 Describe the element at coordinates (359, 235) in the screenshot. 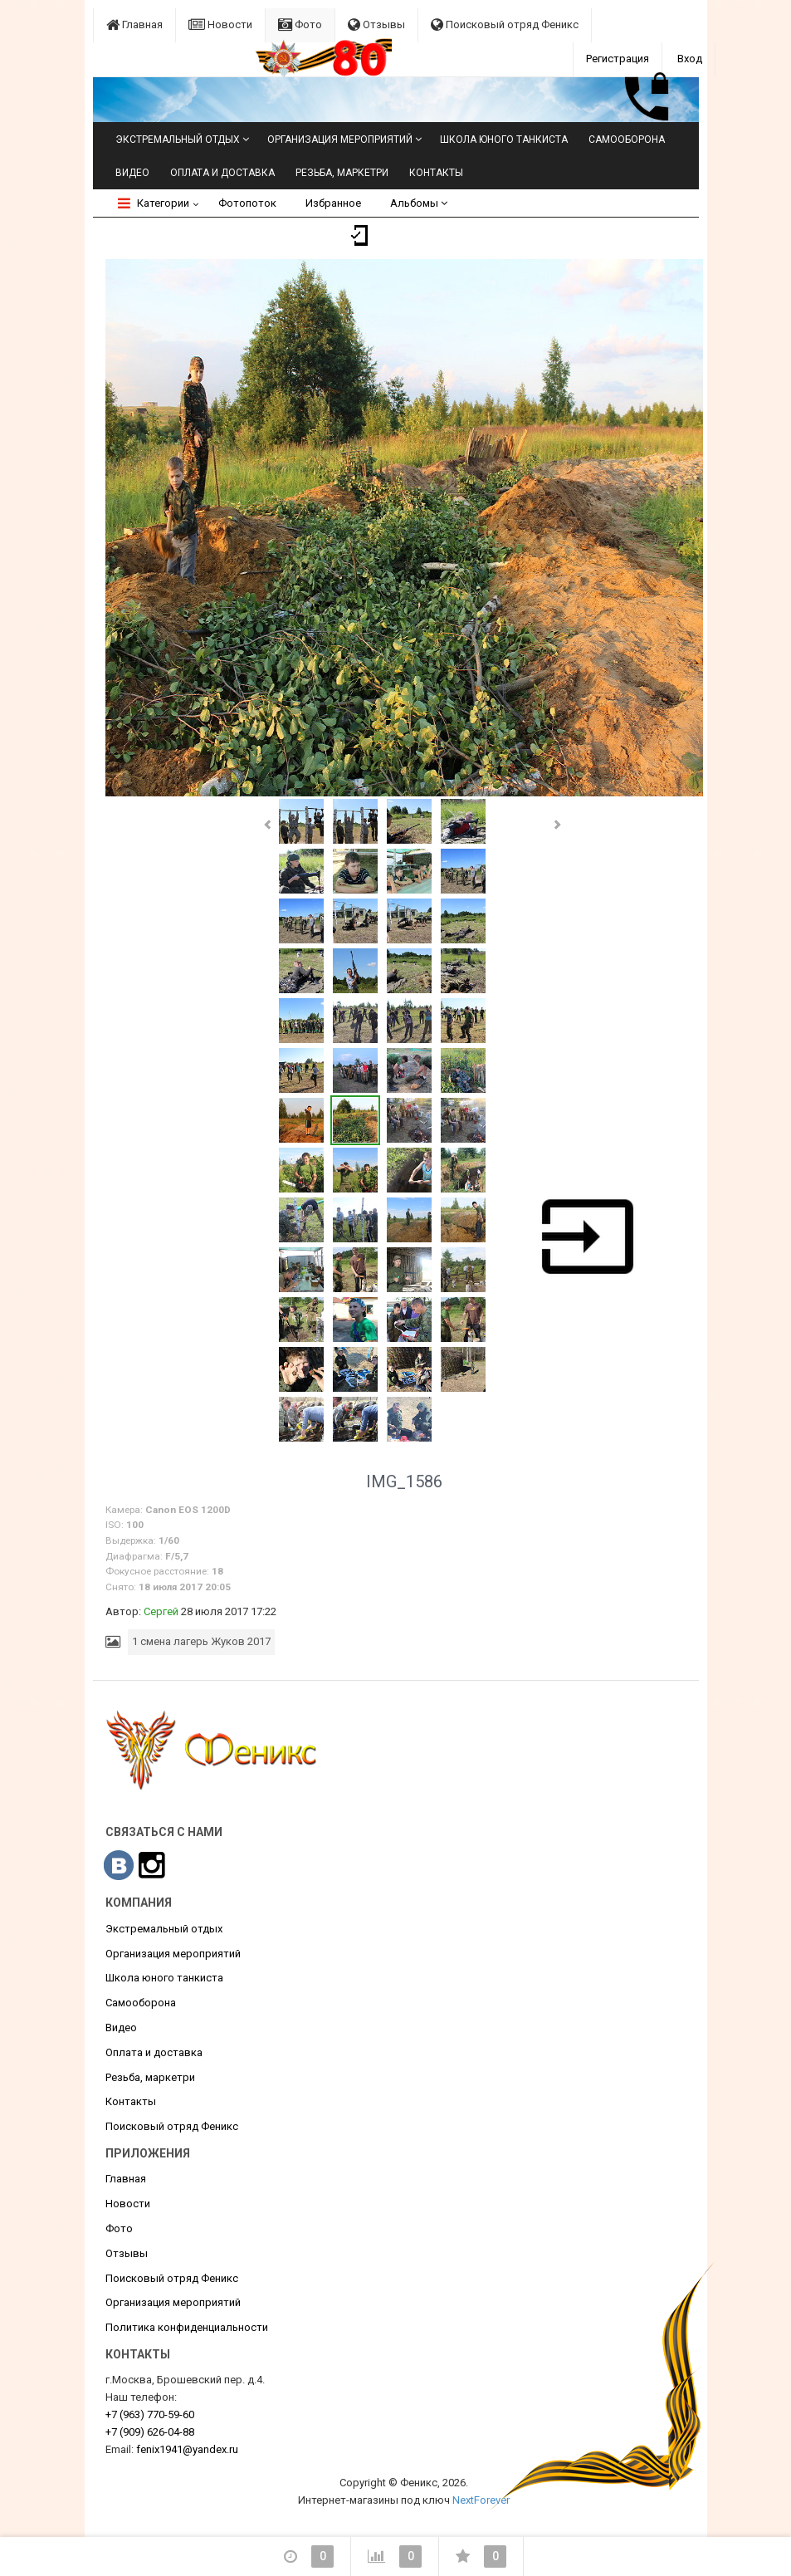

I see `indicates mobile-optimized or responsive content` at that location.